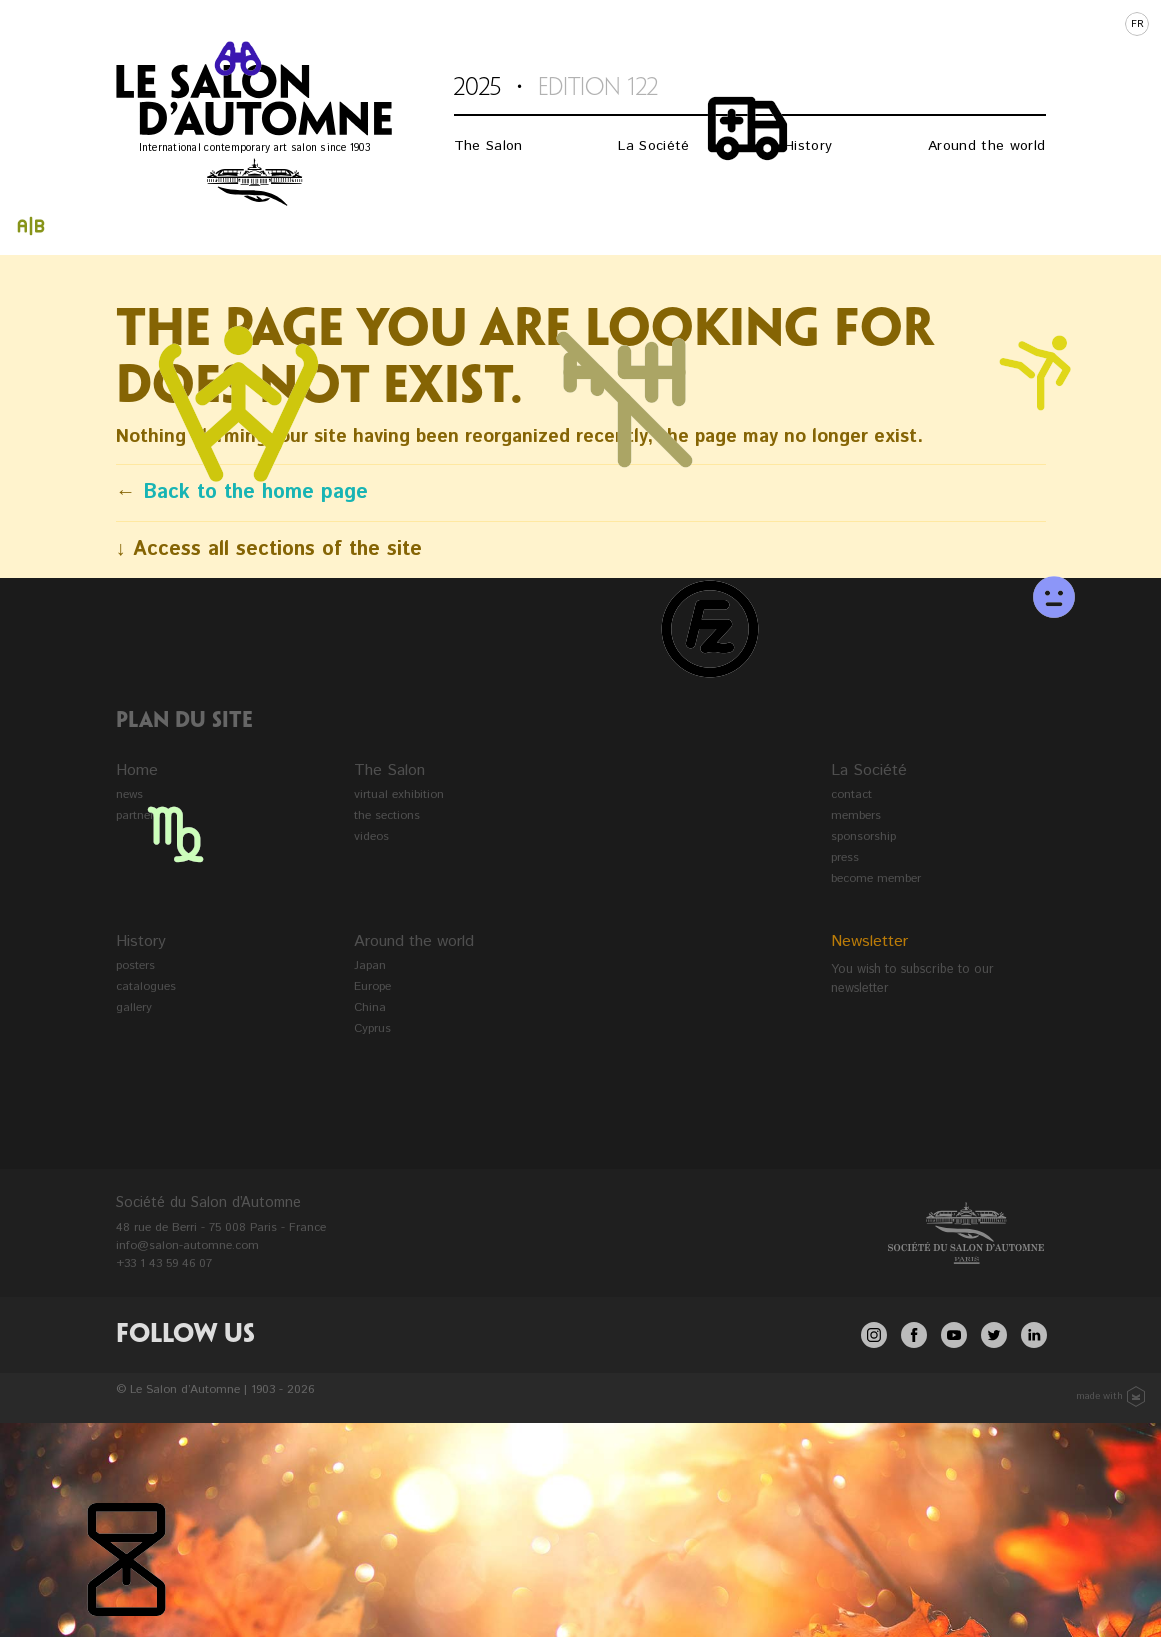  Describe the element at coordinates (1054, 597) in the screenshot. I see `indicate a neutral or indifferent reaction` at that location.